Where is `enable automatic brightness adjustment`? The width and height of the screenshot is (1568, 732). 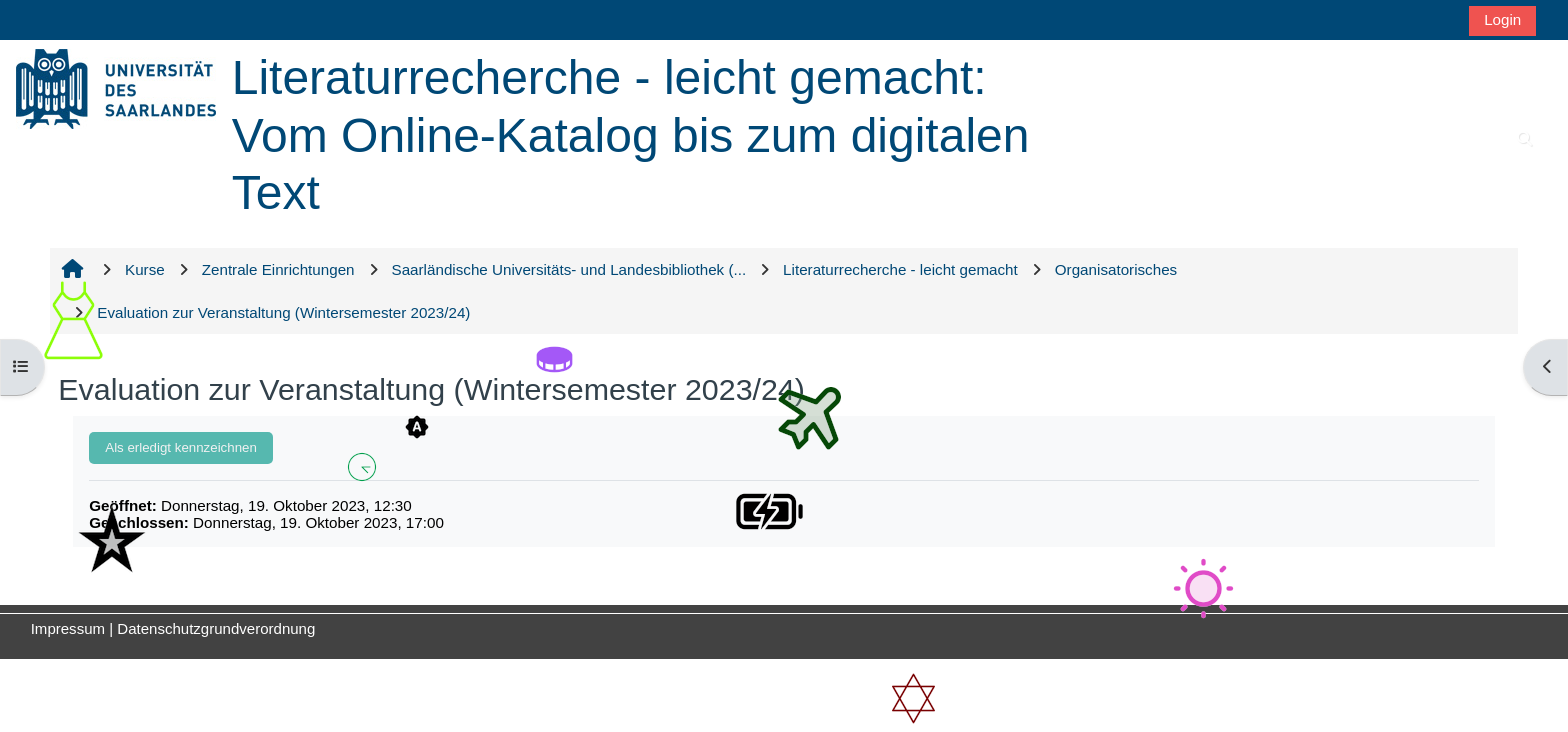 enable automatic brightness adjustment is located at coordinates (417, 427).